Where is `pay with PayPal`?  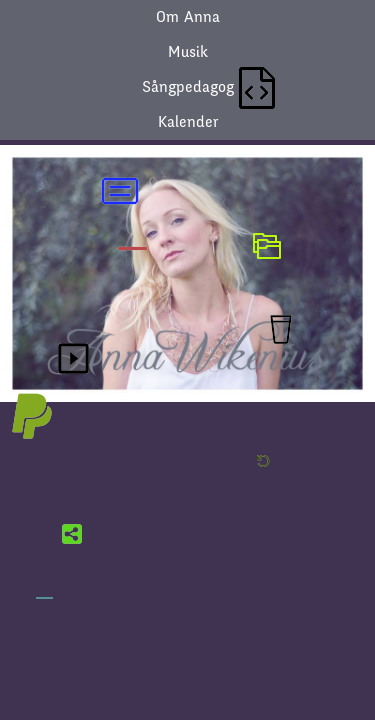 pay with PayPal is located at coordinates (32, 416).